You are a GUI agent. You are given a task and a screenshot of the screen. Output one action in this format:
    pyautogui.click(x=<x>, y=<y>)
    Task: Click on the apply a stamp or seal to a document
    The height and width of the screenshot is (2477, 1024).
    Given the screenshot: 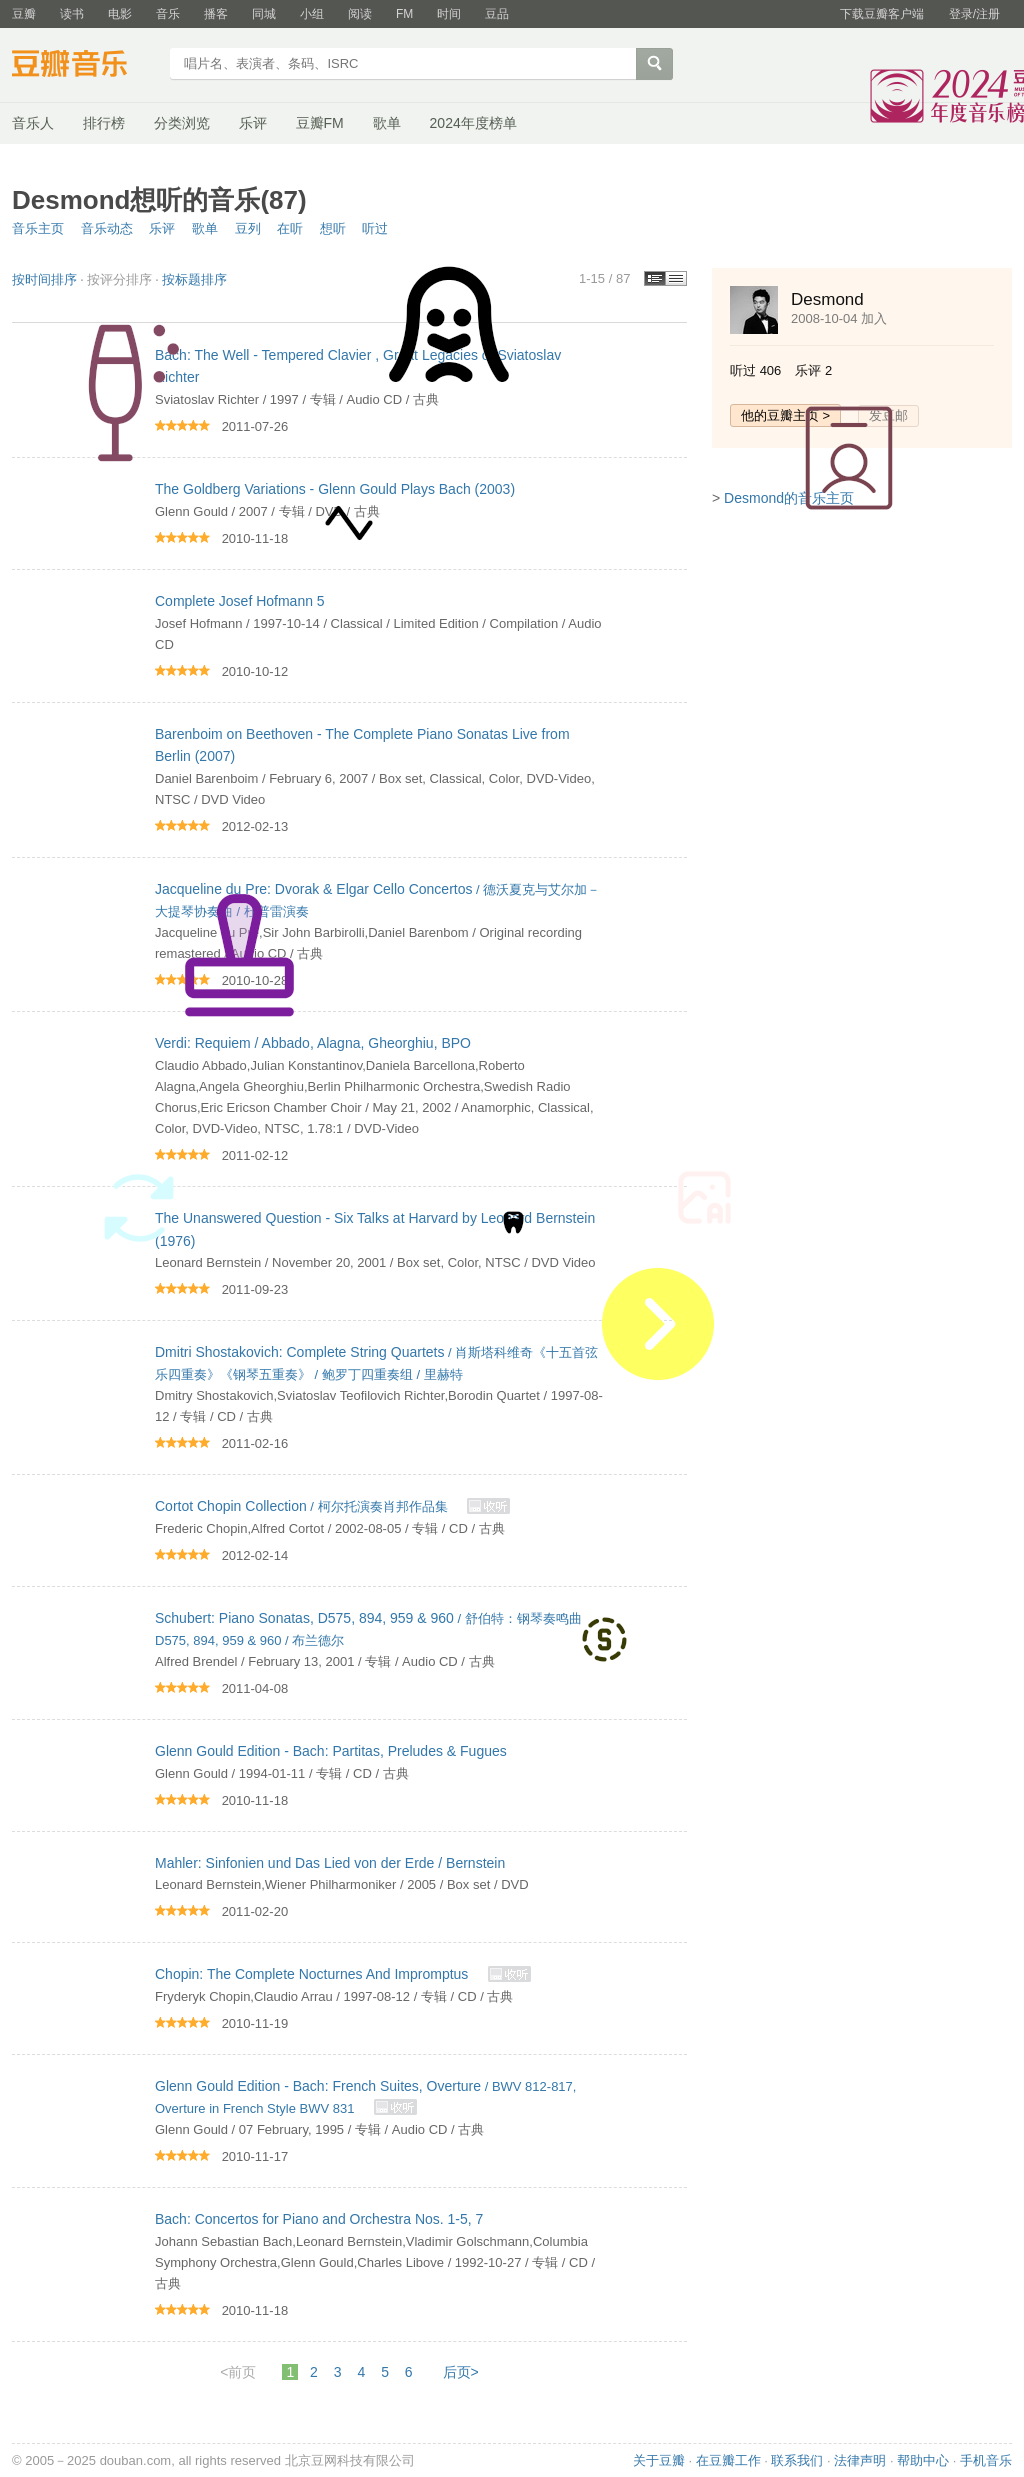 What is the action you would take?
    pyautogui.click(x=239, y=957)
    